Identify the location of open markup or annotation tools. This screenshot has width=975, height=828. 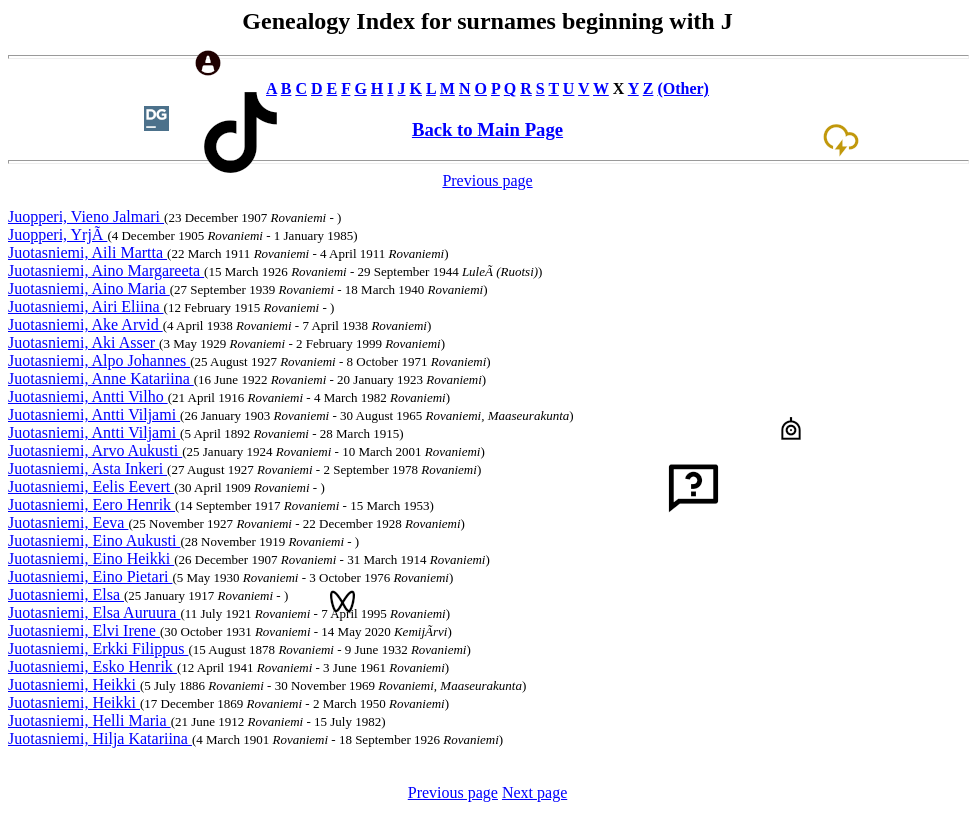
(208, 63).